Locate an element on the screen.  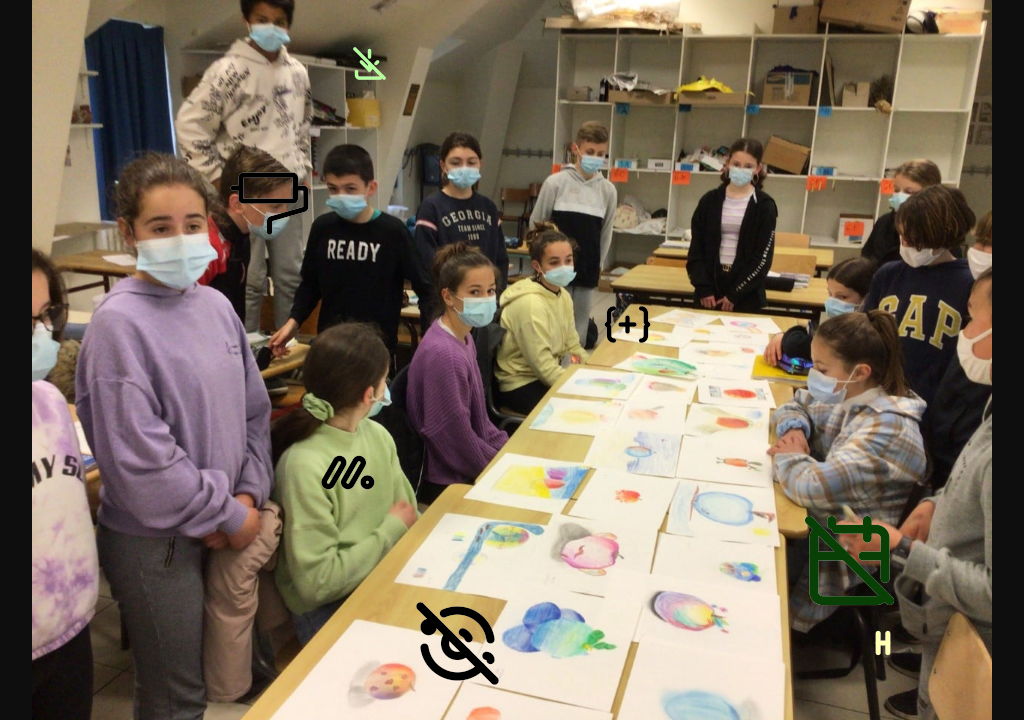
disable analytics tracking is located at coordinates (457, 643).